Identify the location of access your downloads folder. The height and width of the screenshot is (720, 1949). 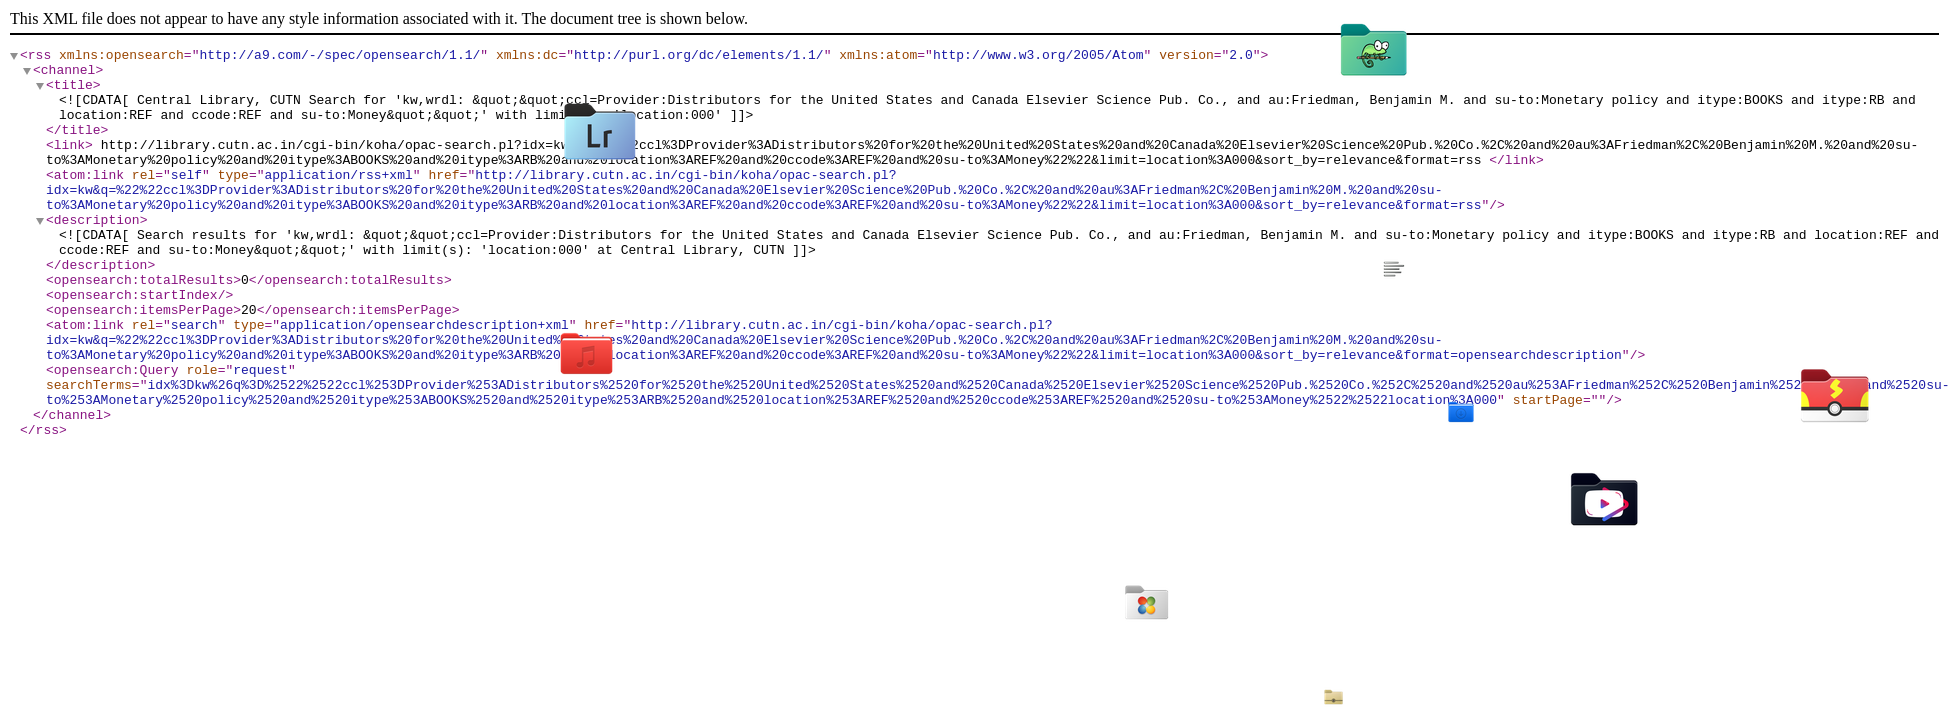
(1461, 412).